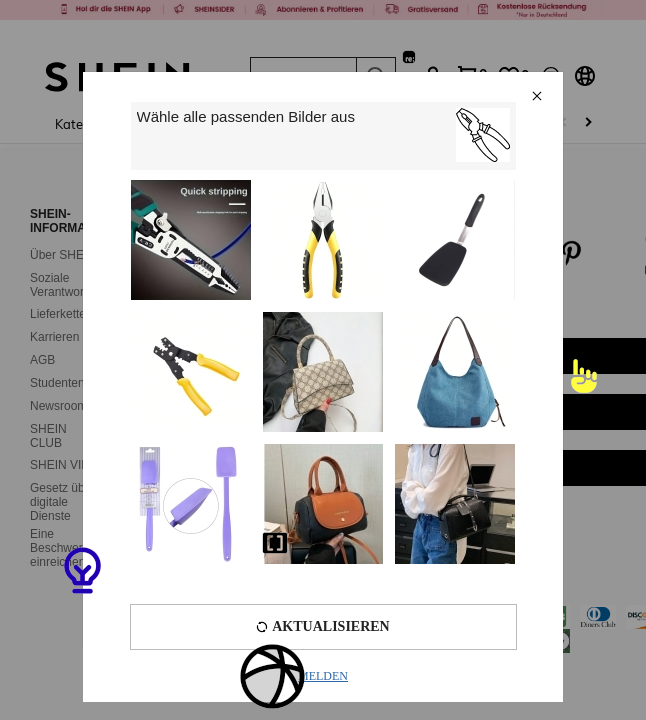 This screenshot has height=720, width=646. Describe the element at coordinates (409, 57) in the screenshot. I see `replyd app logo` at that location.